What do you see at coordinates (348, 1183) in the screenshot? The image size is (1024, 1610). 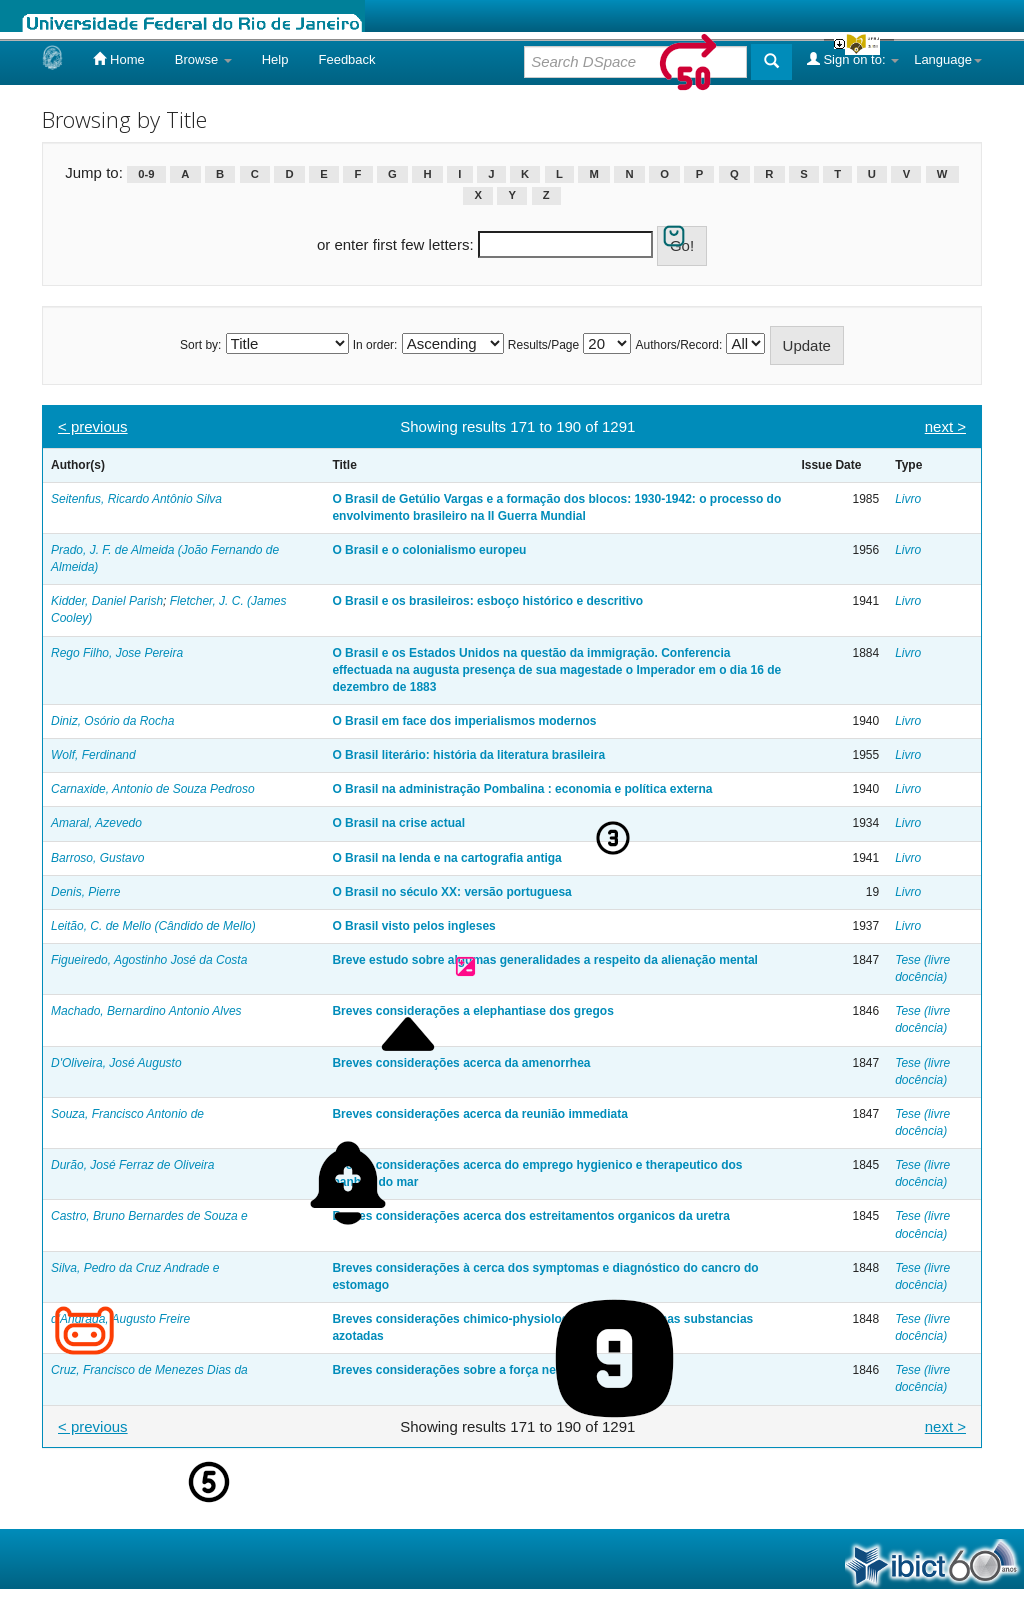 I see `add a new notification or alert` at bounding box center [348, 1183].